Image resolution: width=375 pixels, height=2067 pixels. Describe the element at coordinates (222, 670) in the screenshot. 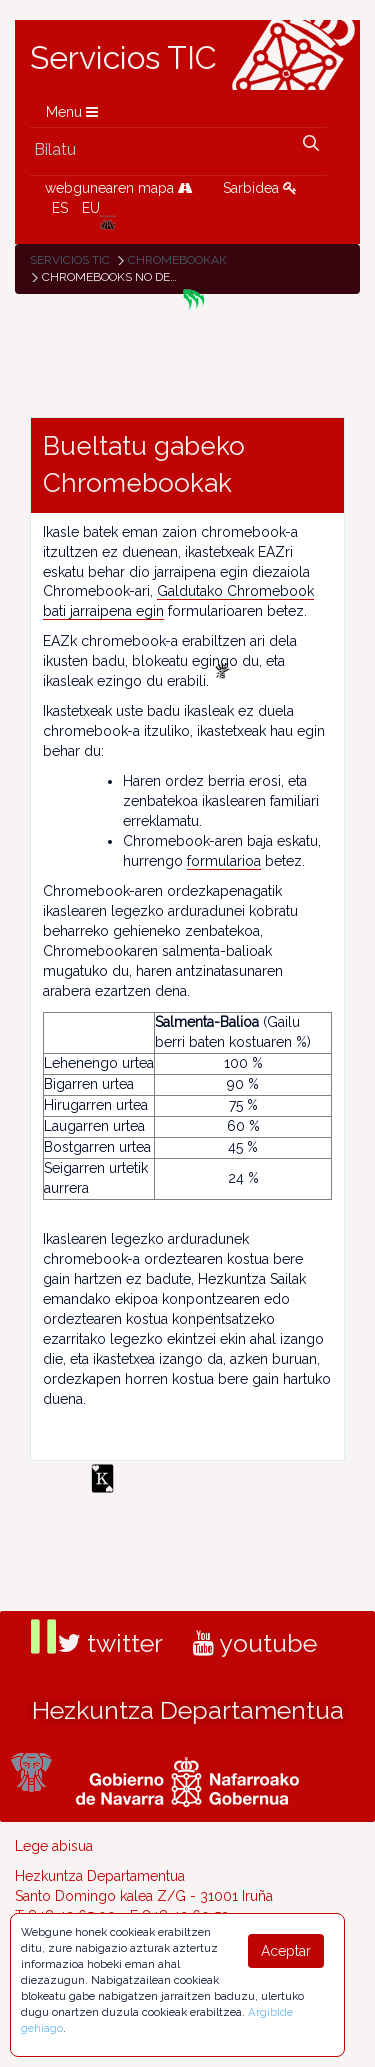

I see `access first aid or injury reporting` at that location.